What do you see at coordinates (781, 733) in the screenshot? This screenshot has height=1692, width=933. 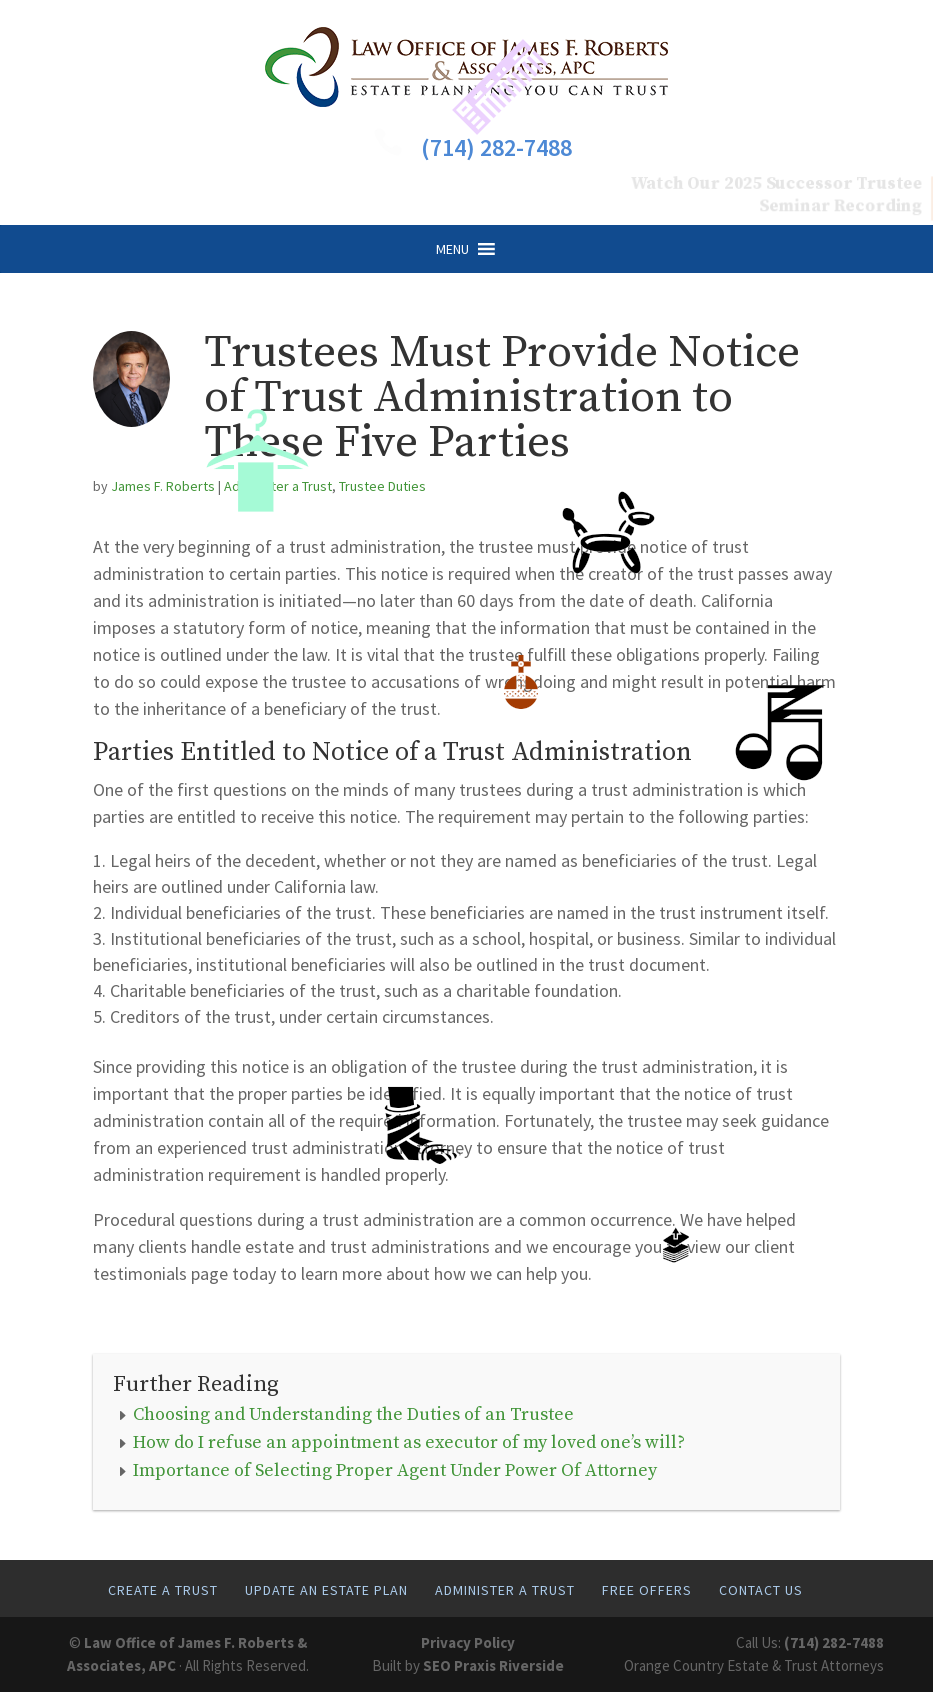 I see `play a glitchy or distorted audio track` at bounding box center [781, 733].